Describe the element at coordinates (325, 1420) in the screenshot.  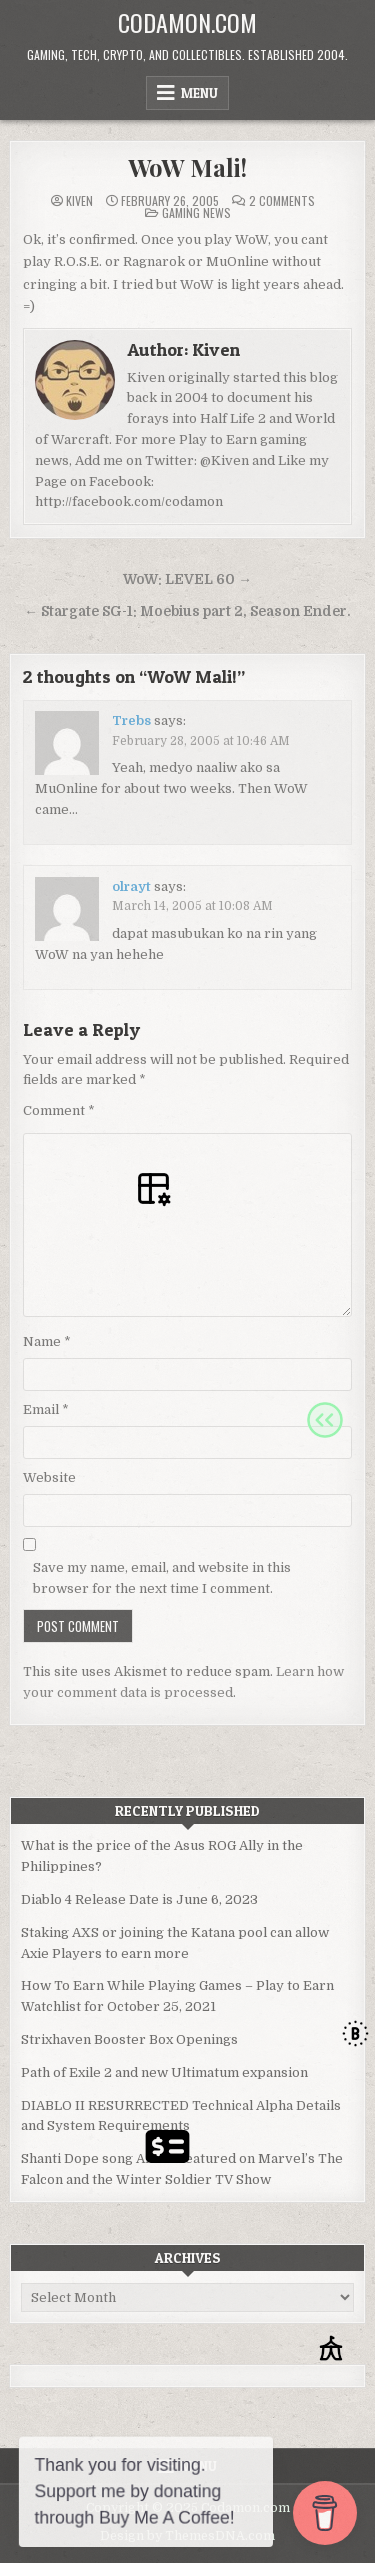
I see `go back to the beginning` at that location.